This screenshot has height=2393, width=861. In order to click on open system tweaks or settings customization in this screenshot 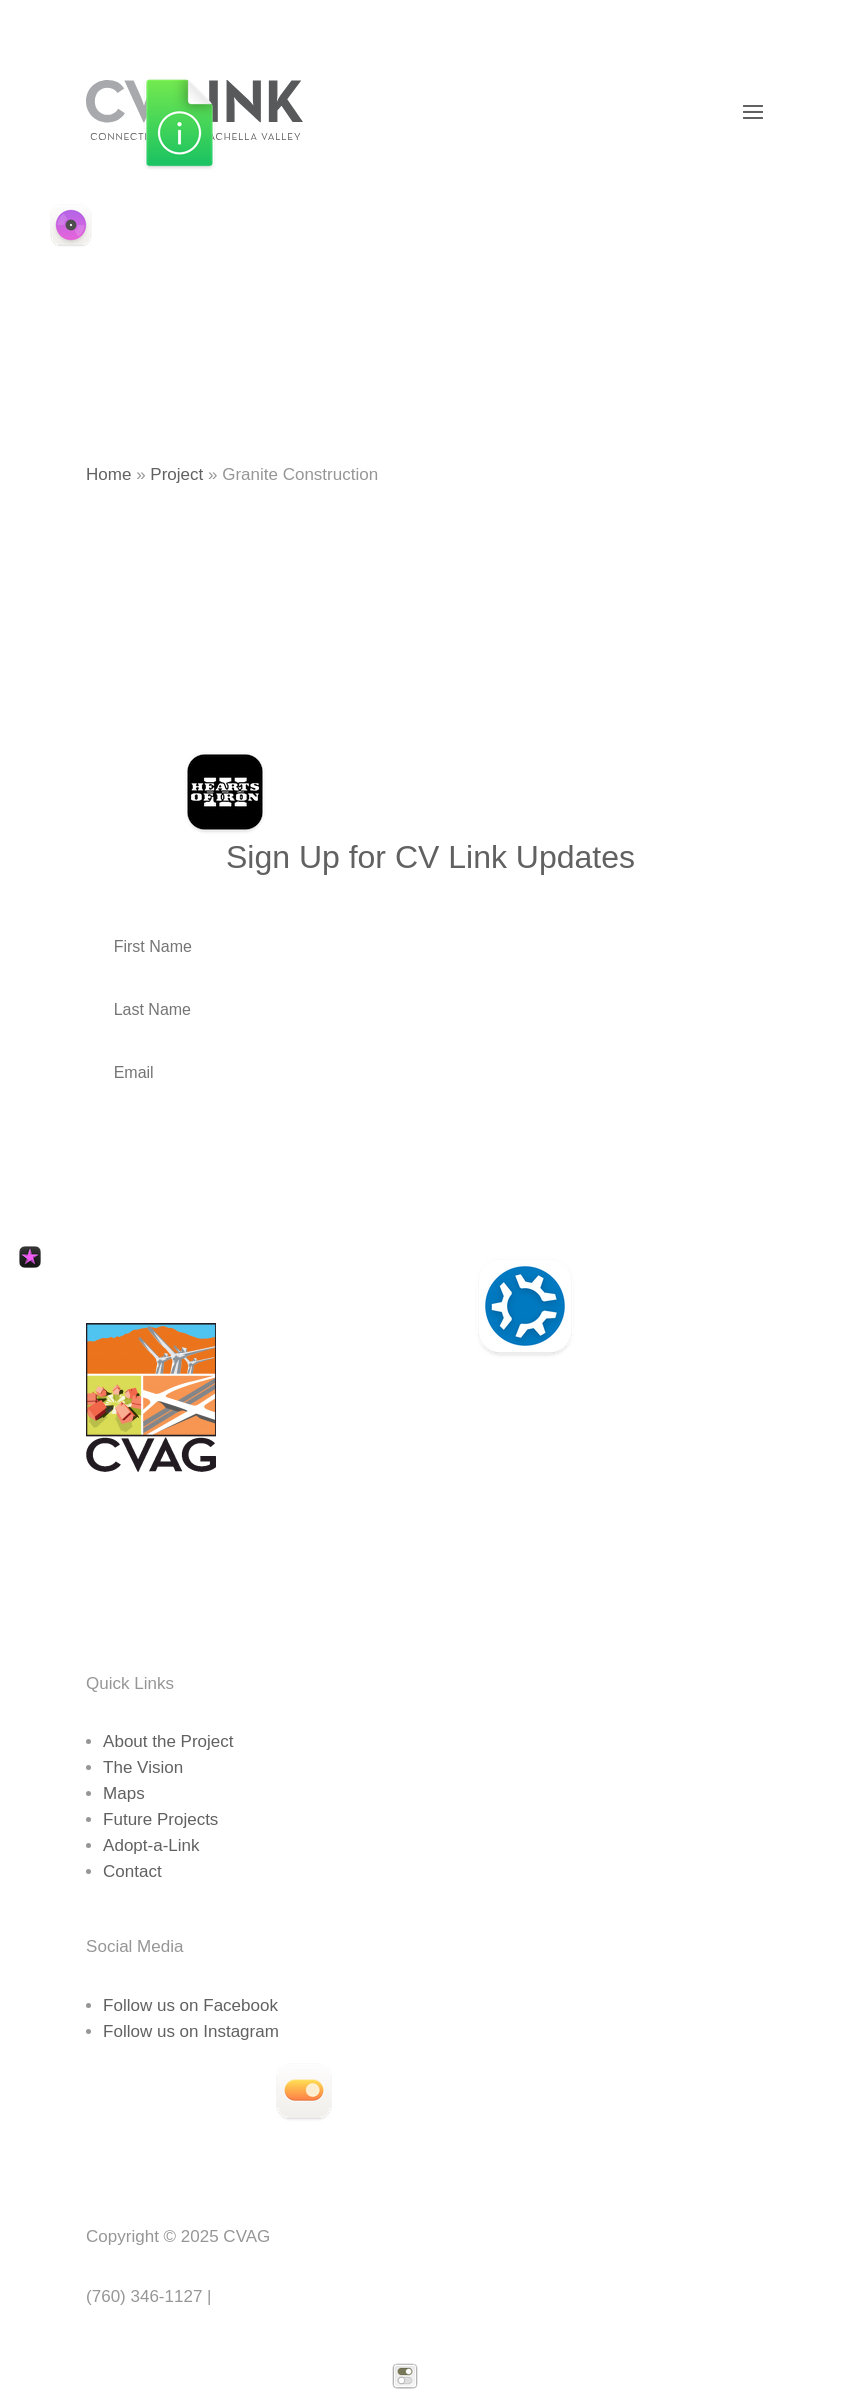, I will do `click(405, 2376)`.